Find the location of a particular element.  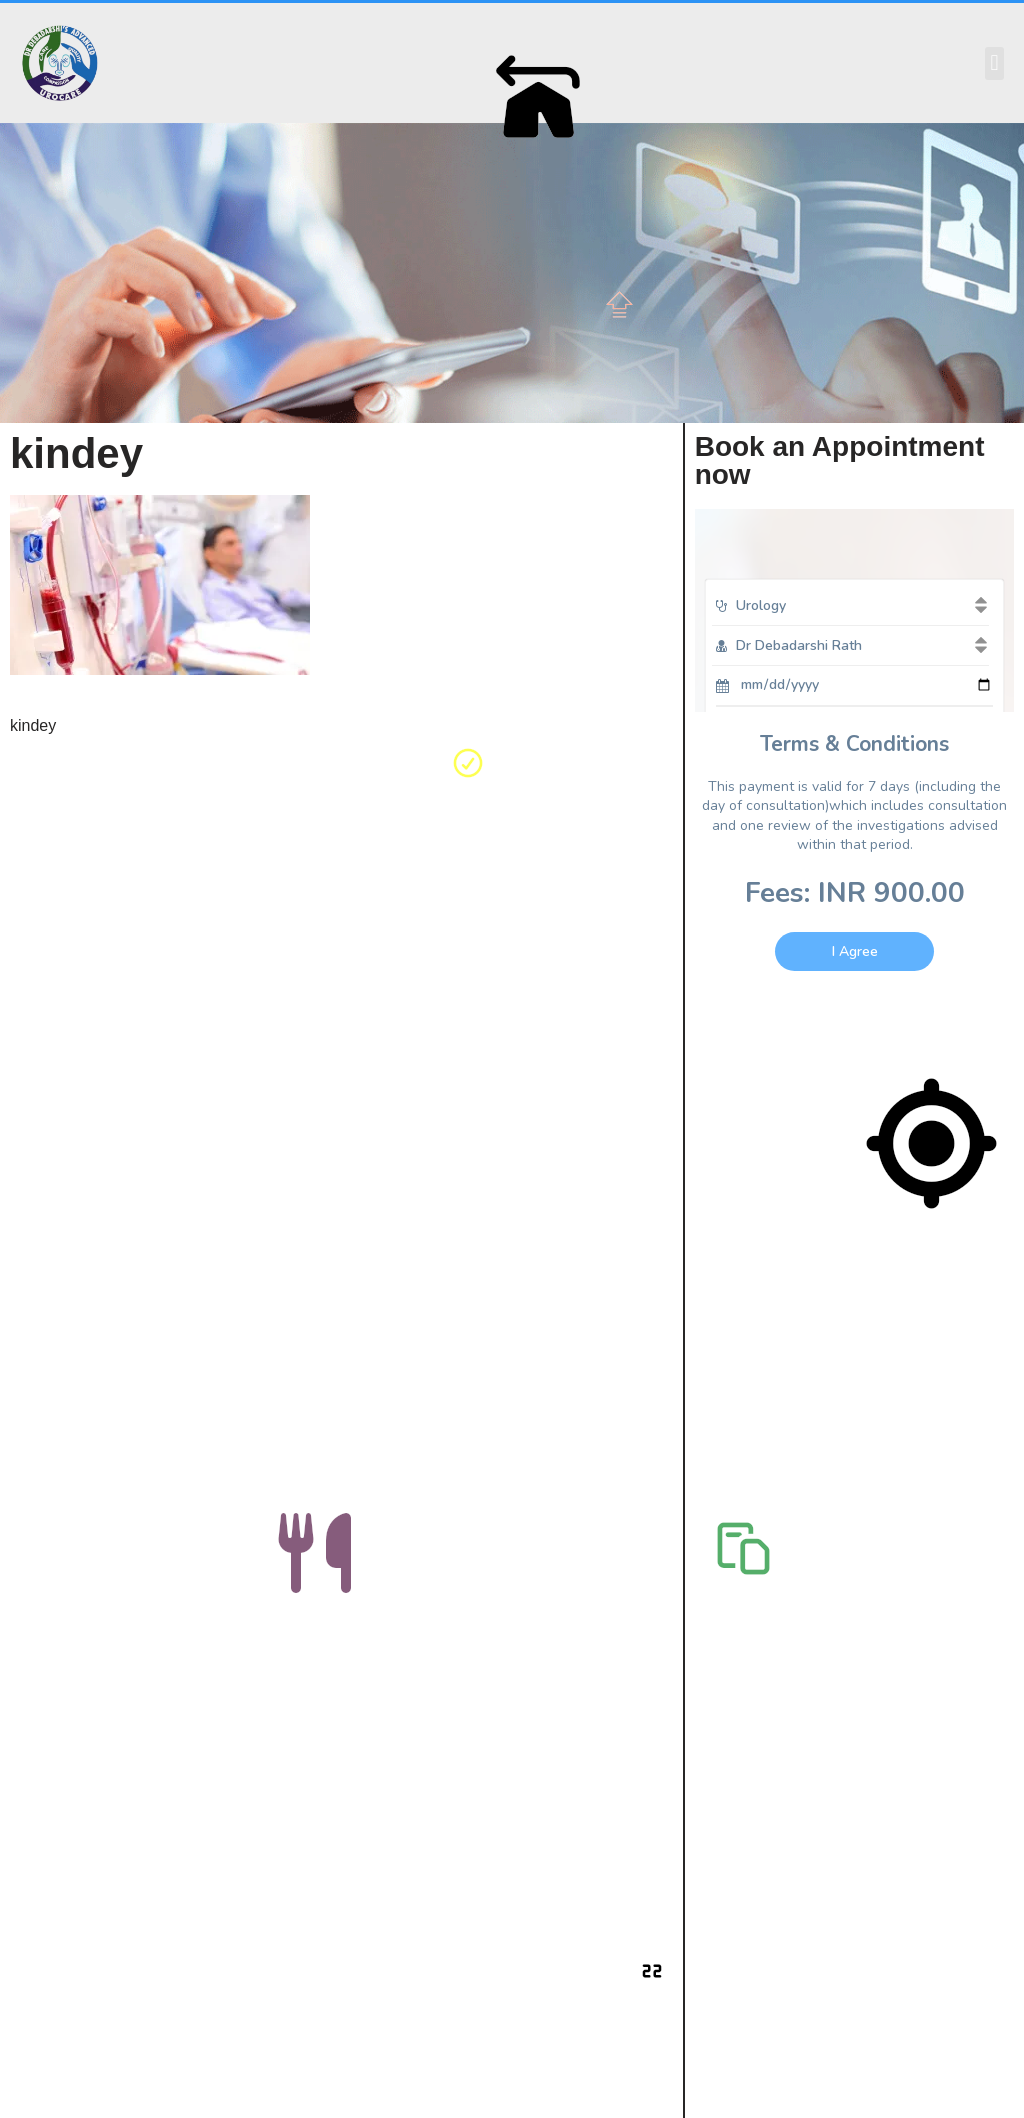

find nearby restaurants or dining options is located at coordinates (316, 1553).